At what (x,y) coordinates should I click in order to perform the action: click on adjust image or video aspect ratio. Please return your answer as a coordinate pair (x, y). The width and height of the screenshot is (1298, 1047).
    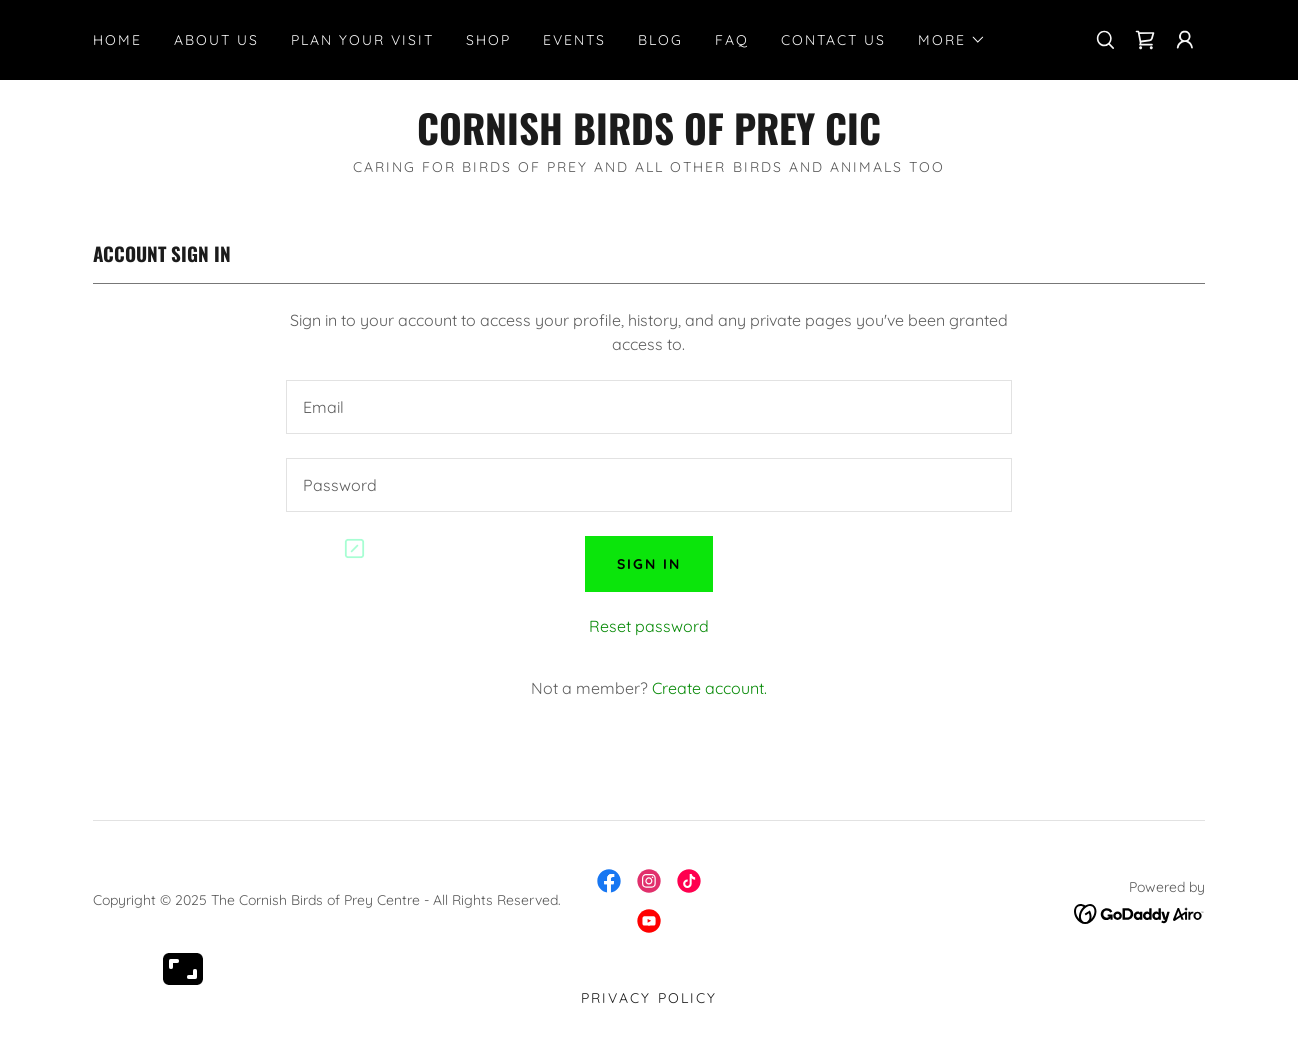
    Looking at the image, I should click on (183, 969).